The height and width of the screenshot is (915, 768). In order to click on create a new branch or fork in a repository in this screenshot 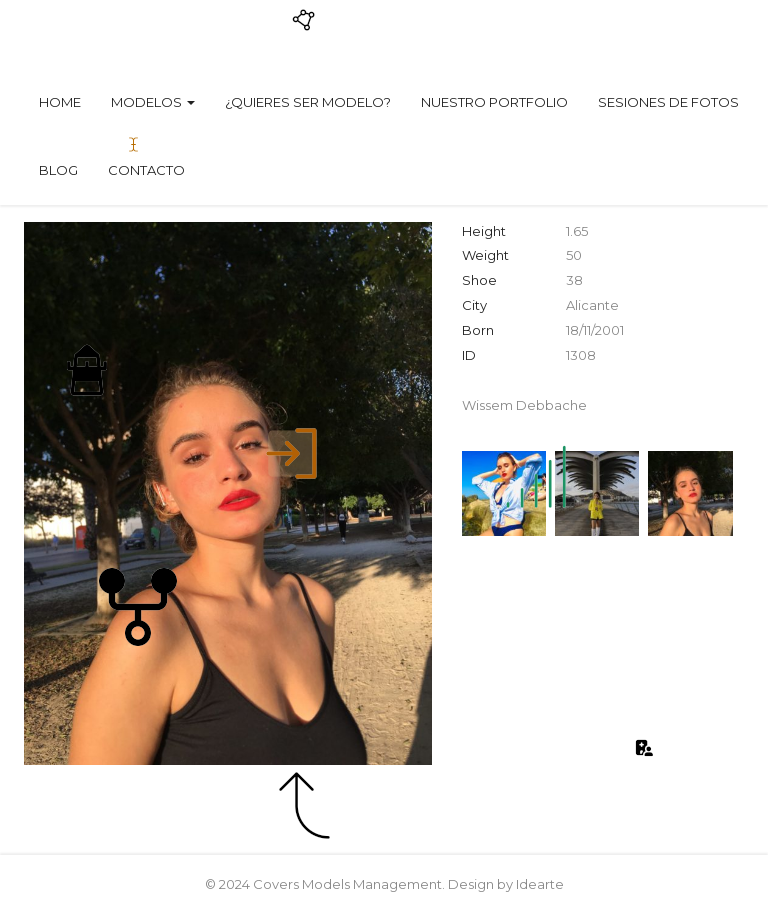, I will do `click(138, 607)`.